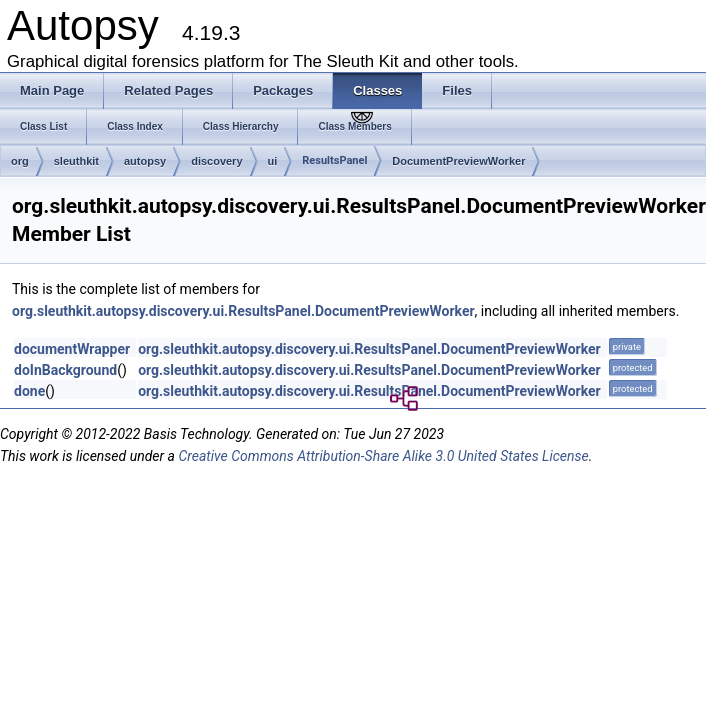  Describe the element at coordinates (362, 116) in the screenshot. I see `indicates citrus or fruit-related content` at that location.